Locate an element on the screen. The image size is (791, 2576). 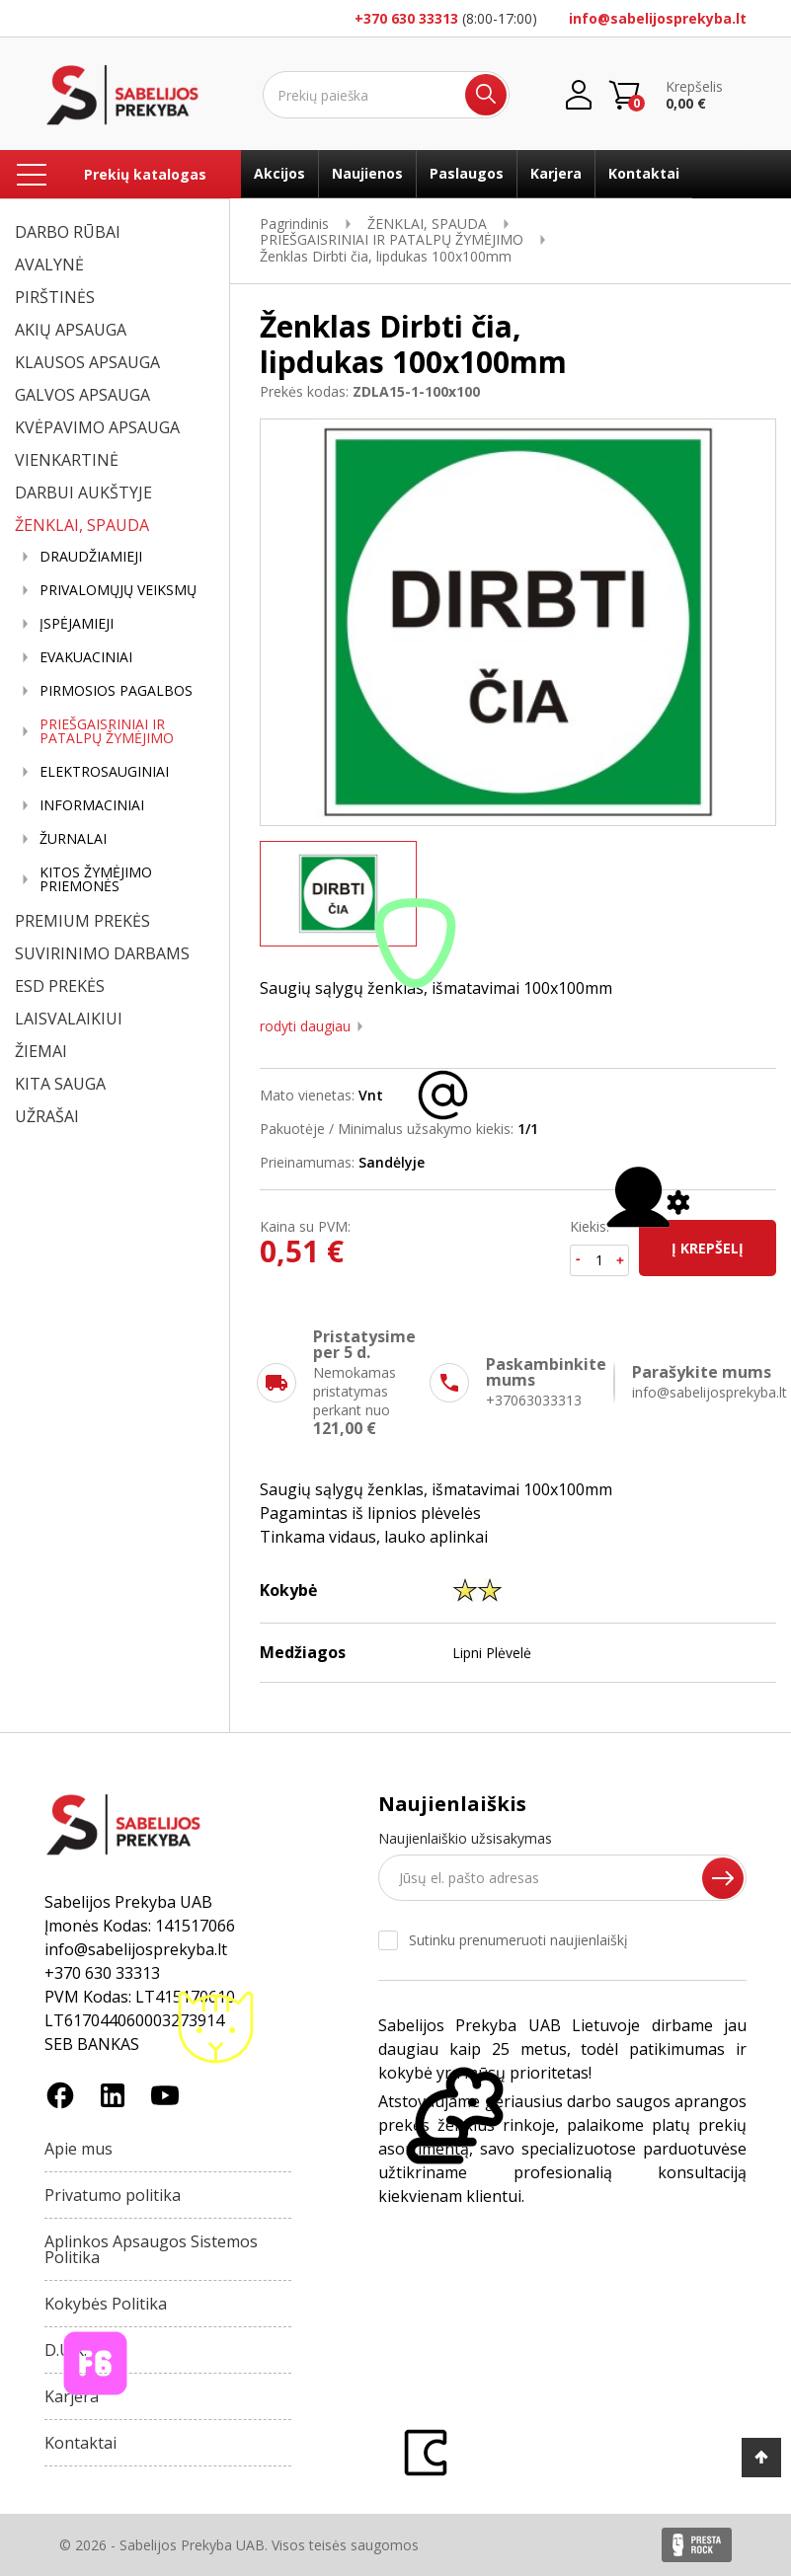
access user settings or preferences is located at coordinates (645, 1199).